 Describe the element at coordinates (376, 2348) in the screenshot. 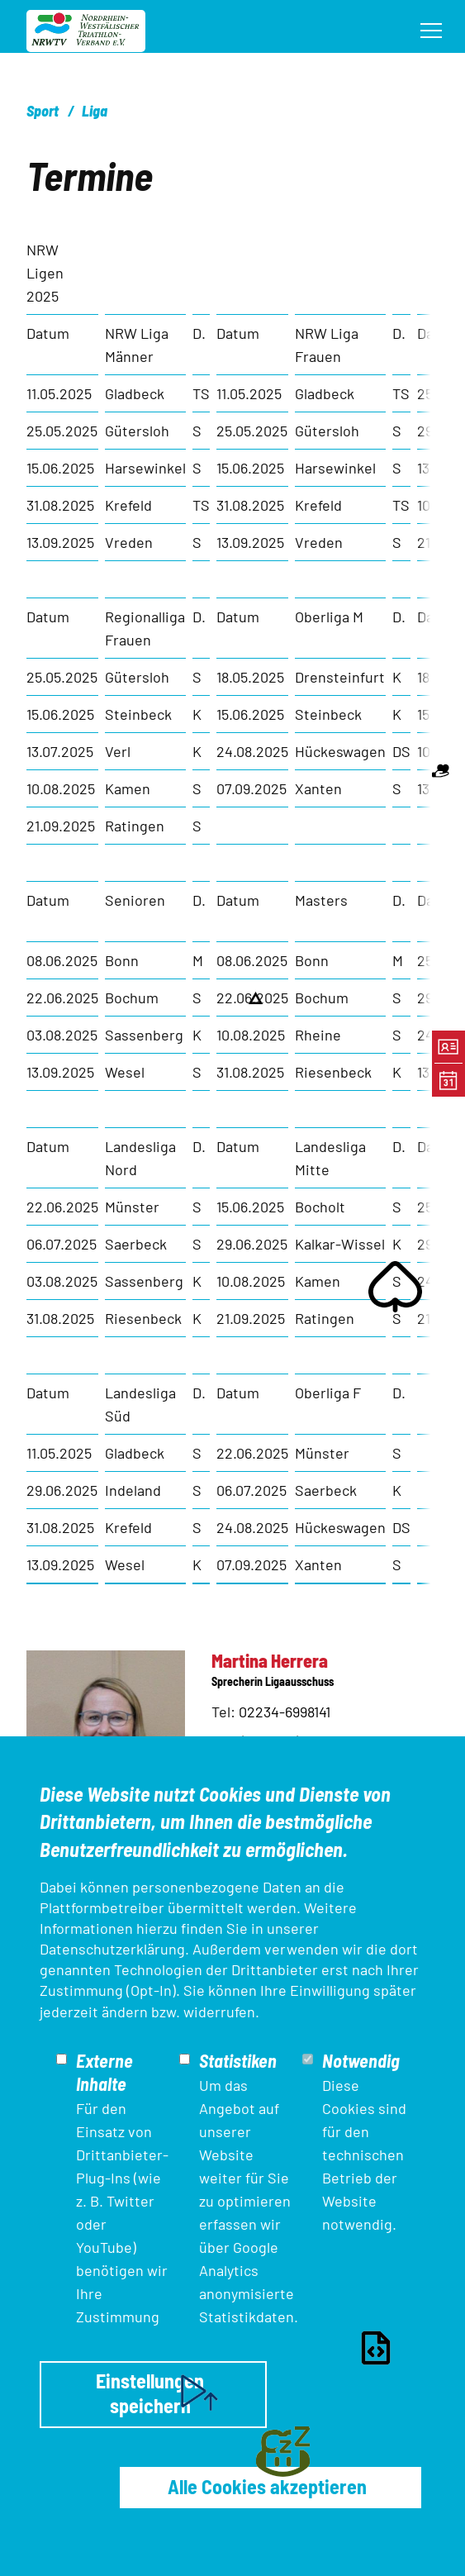

I see `view source code file` at that location.